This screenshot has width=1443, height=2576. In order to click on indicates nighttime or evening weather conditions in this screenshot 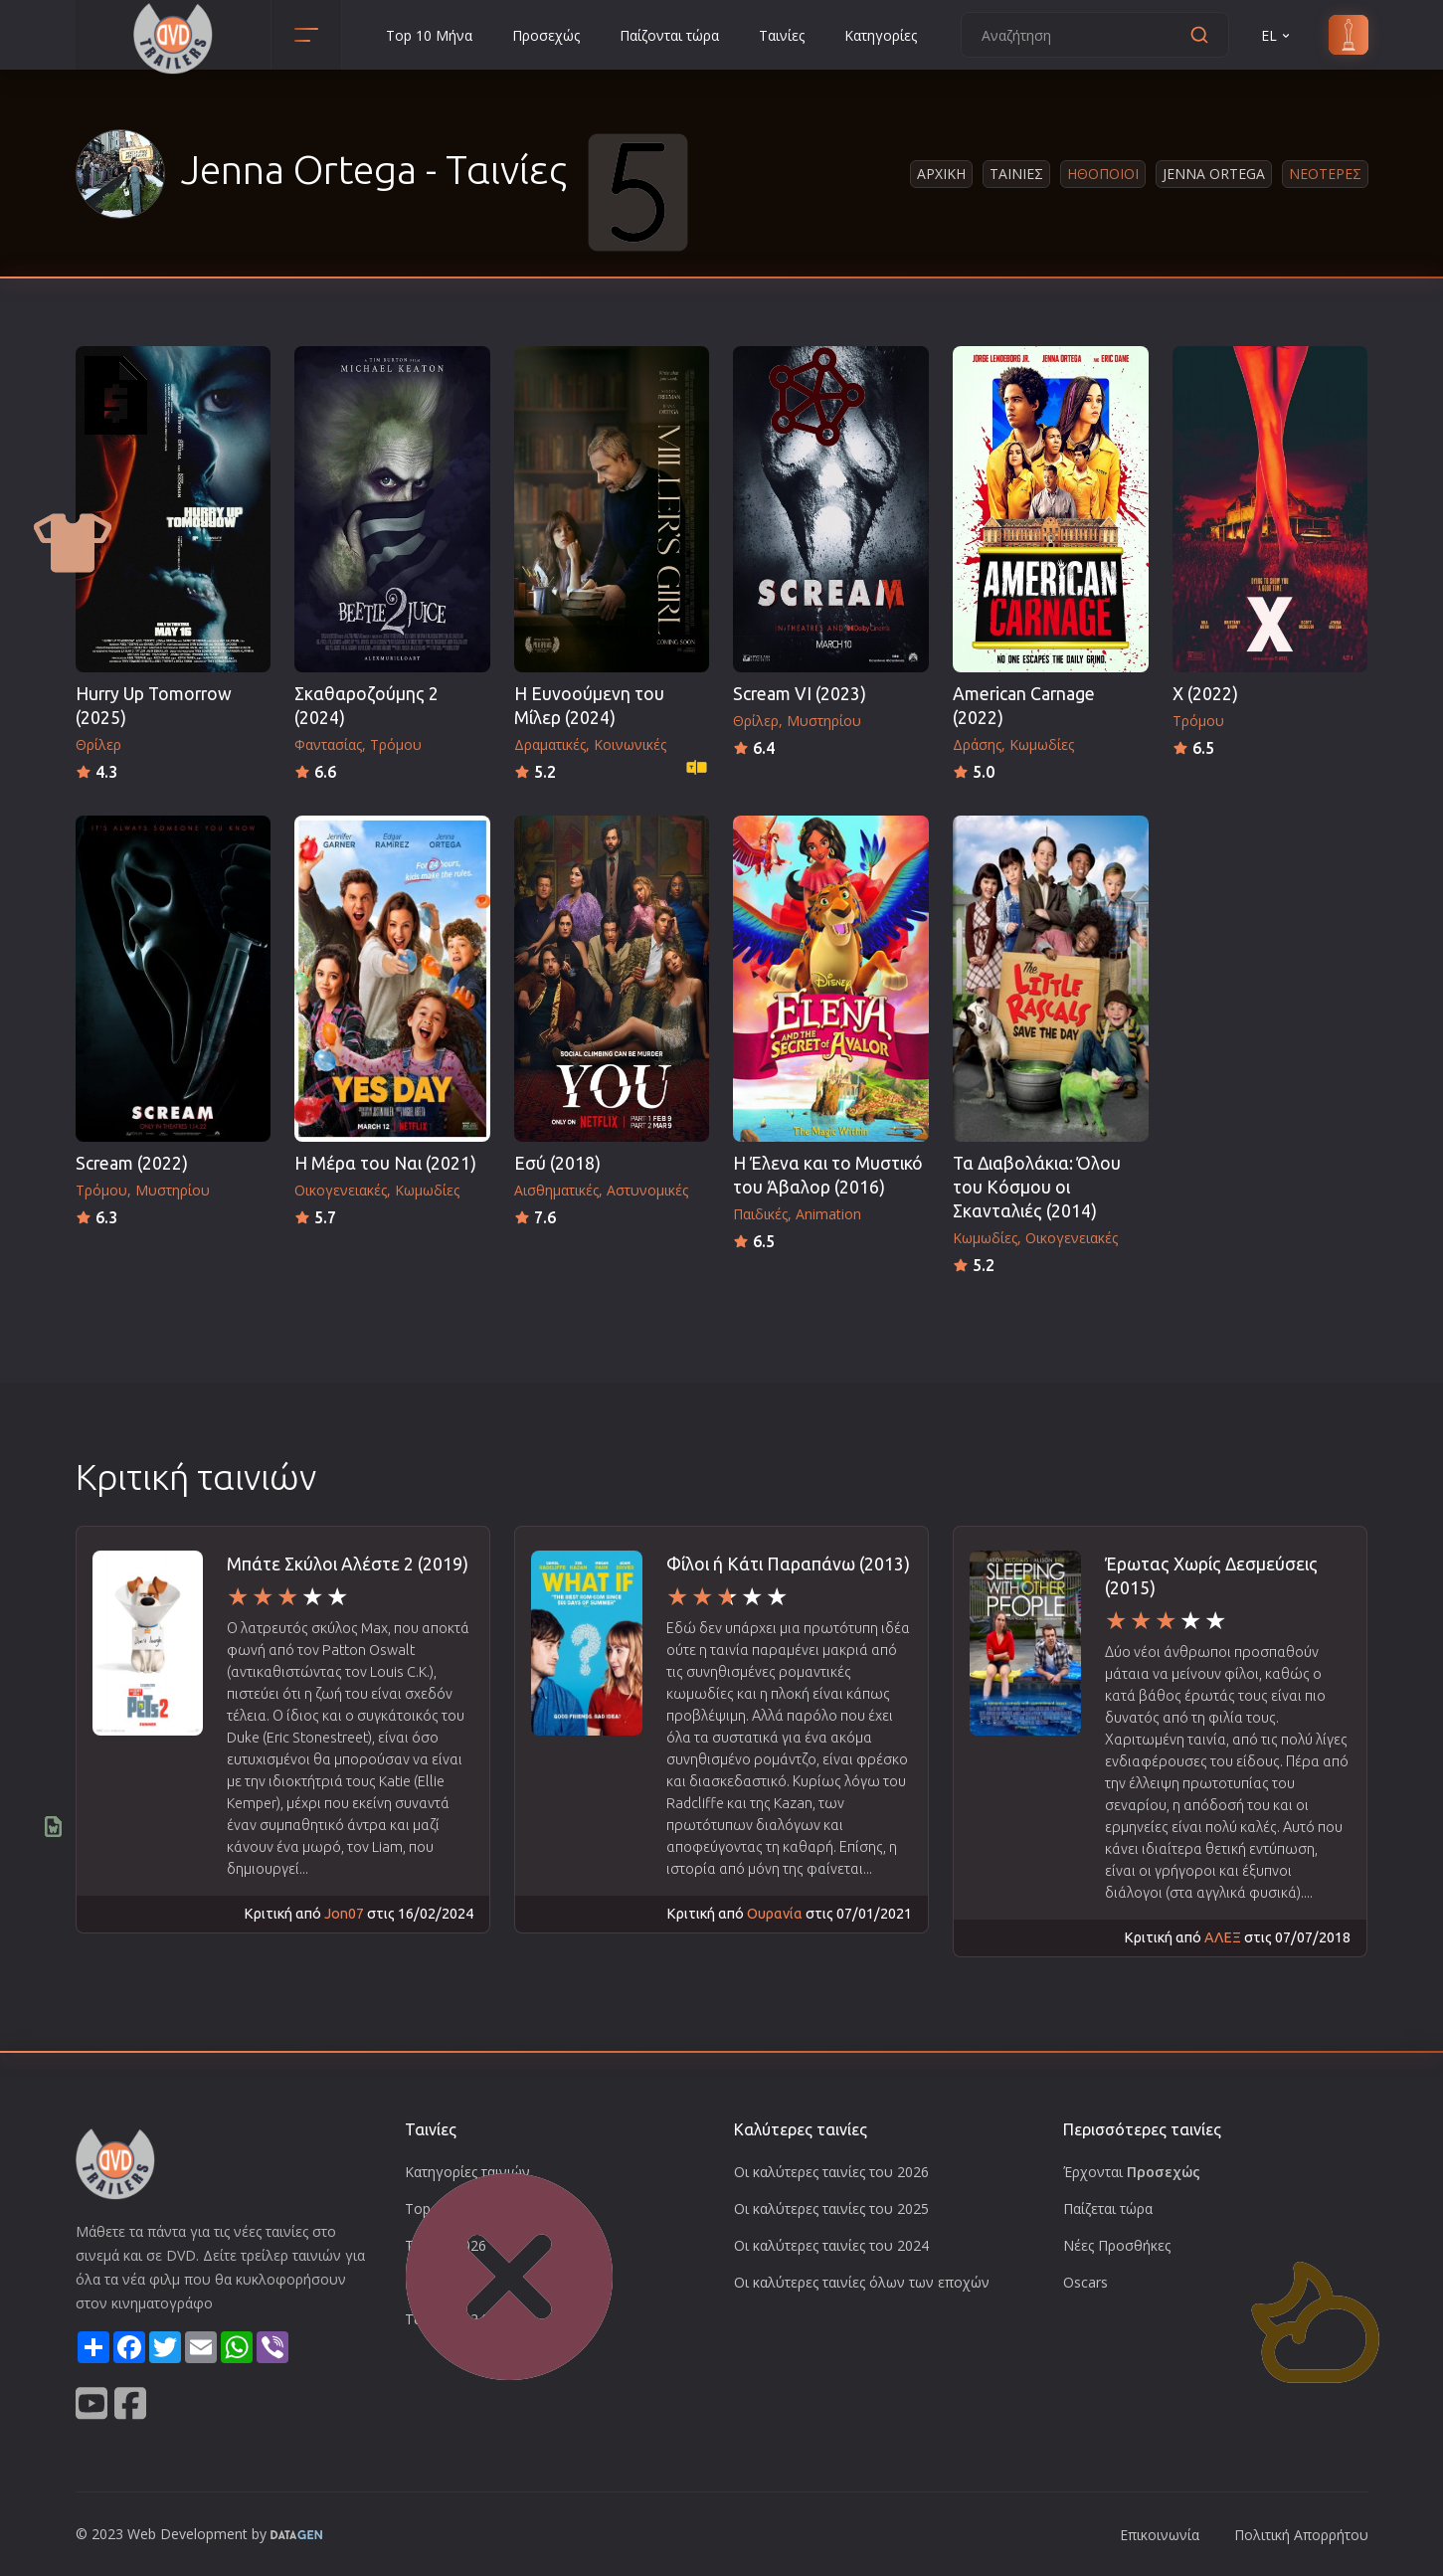, I will do `click(1312, 2328)`.